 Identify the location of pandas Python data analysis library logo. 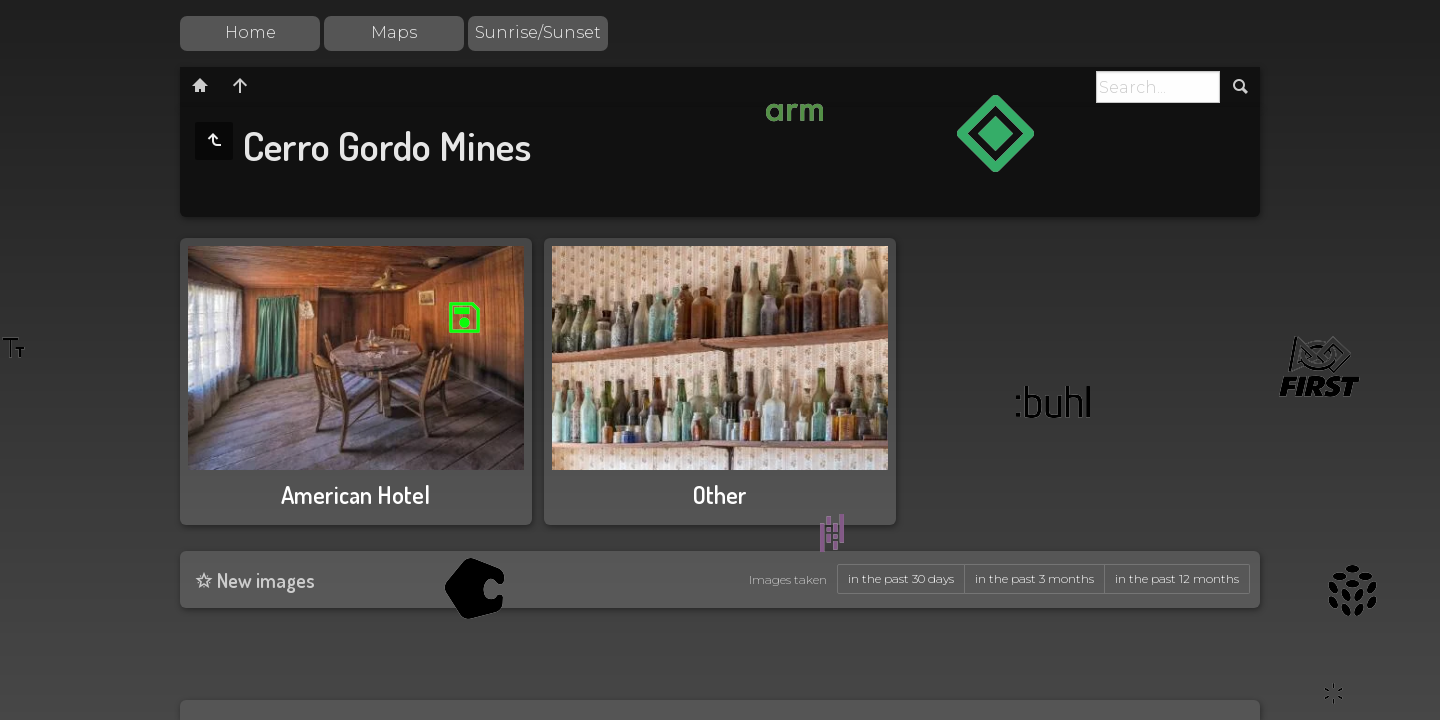
(832, 533).